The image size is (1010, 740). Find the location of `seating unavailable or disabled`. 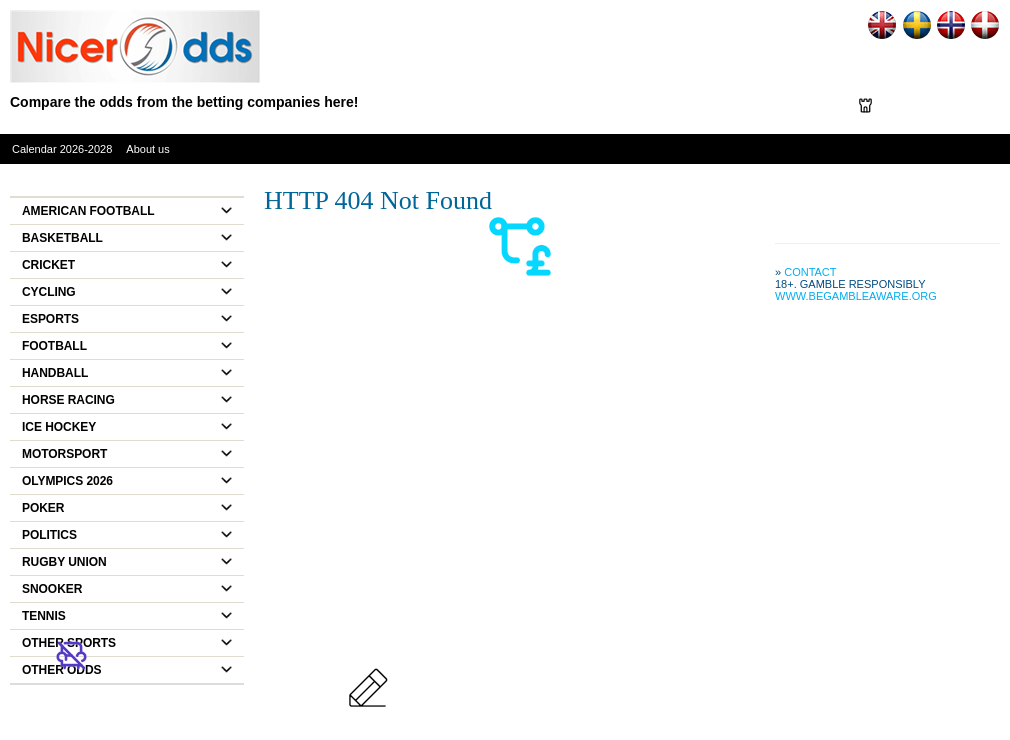

seating unavailable or disabled is located at coordinates (71, 655).